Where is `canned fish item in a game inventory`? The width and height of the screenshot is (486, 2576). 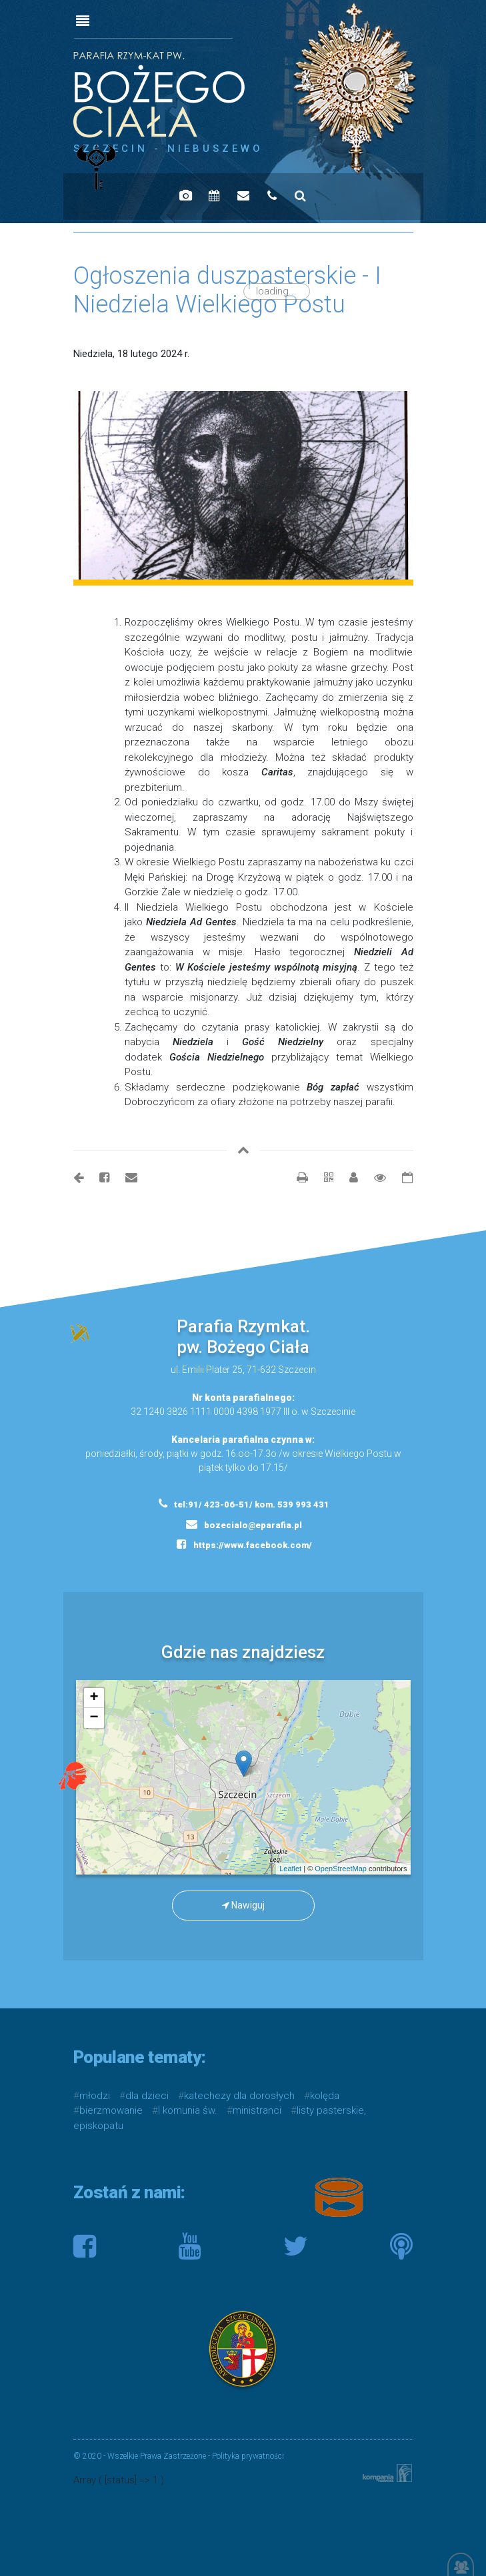 canned fish item in a game inventory is located at coordinates (339, 2197).